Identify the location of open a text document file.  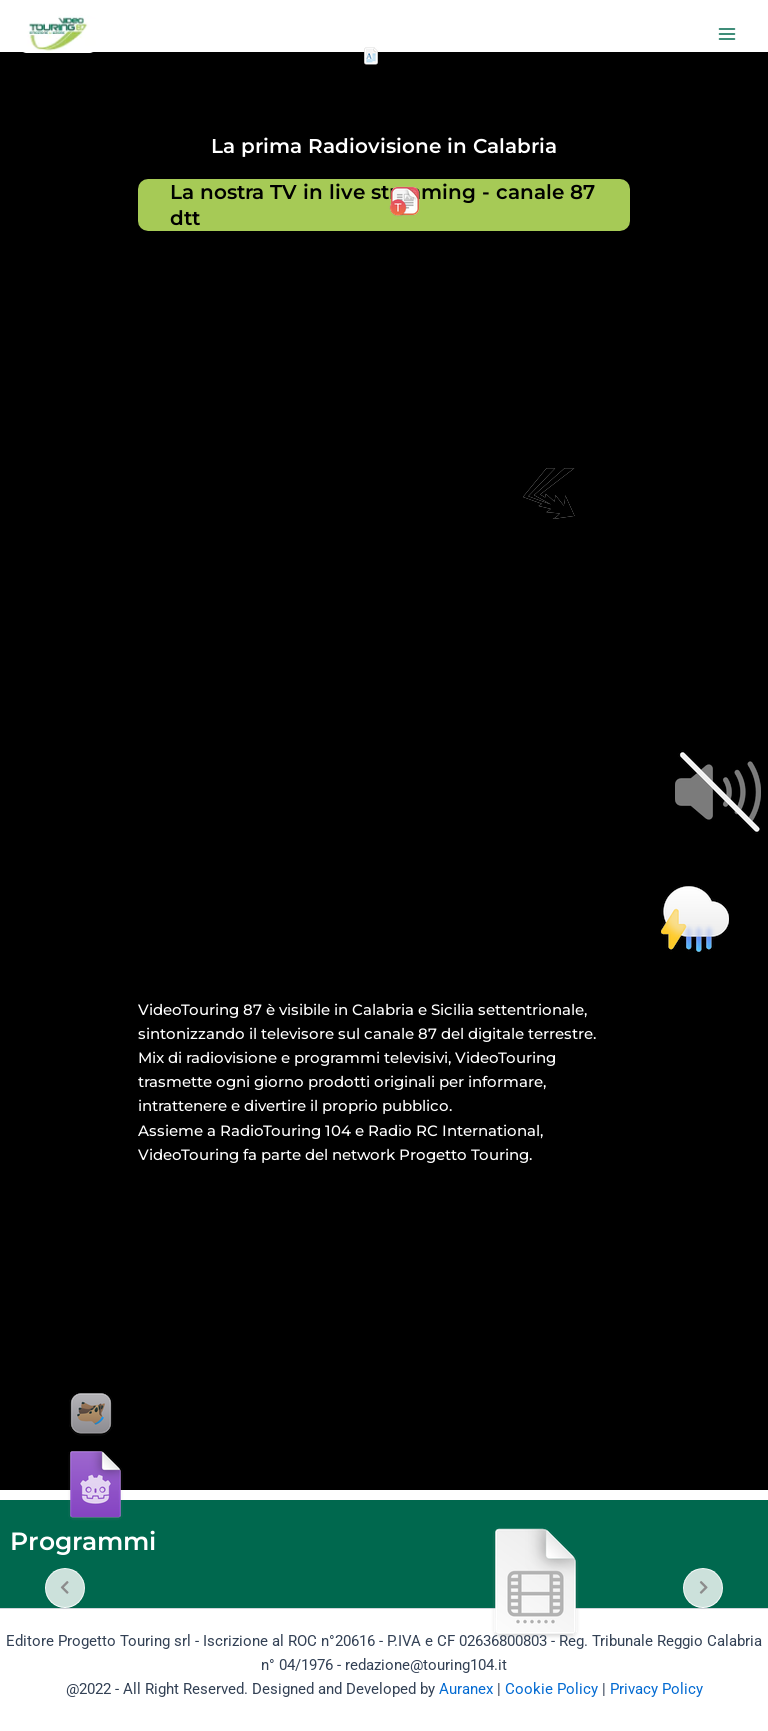
(371, 56).